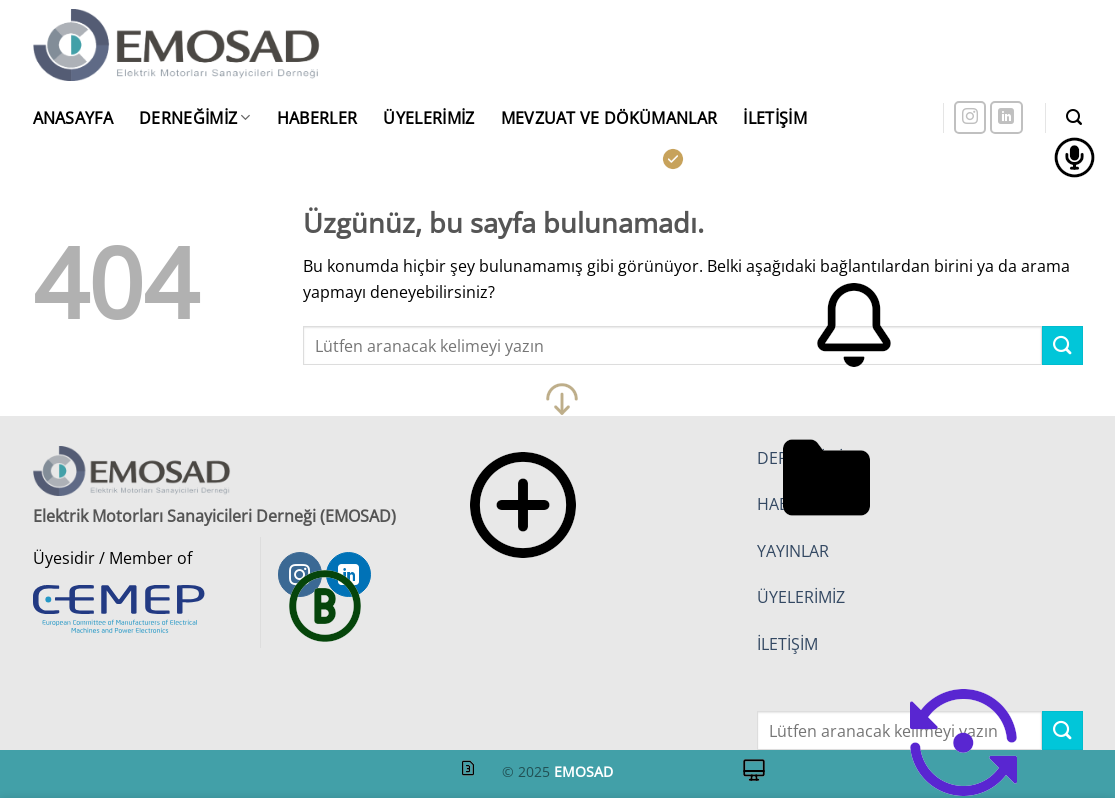 The image size is (1115, 798). I want to click on view notifications, so click(854, 325).